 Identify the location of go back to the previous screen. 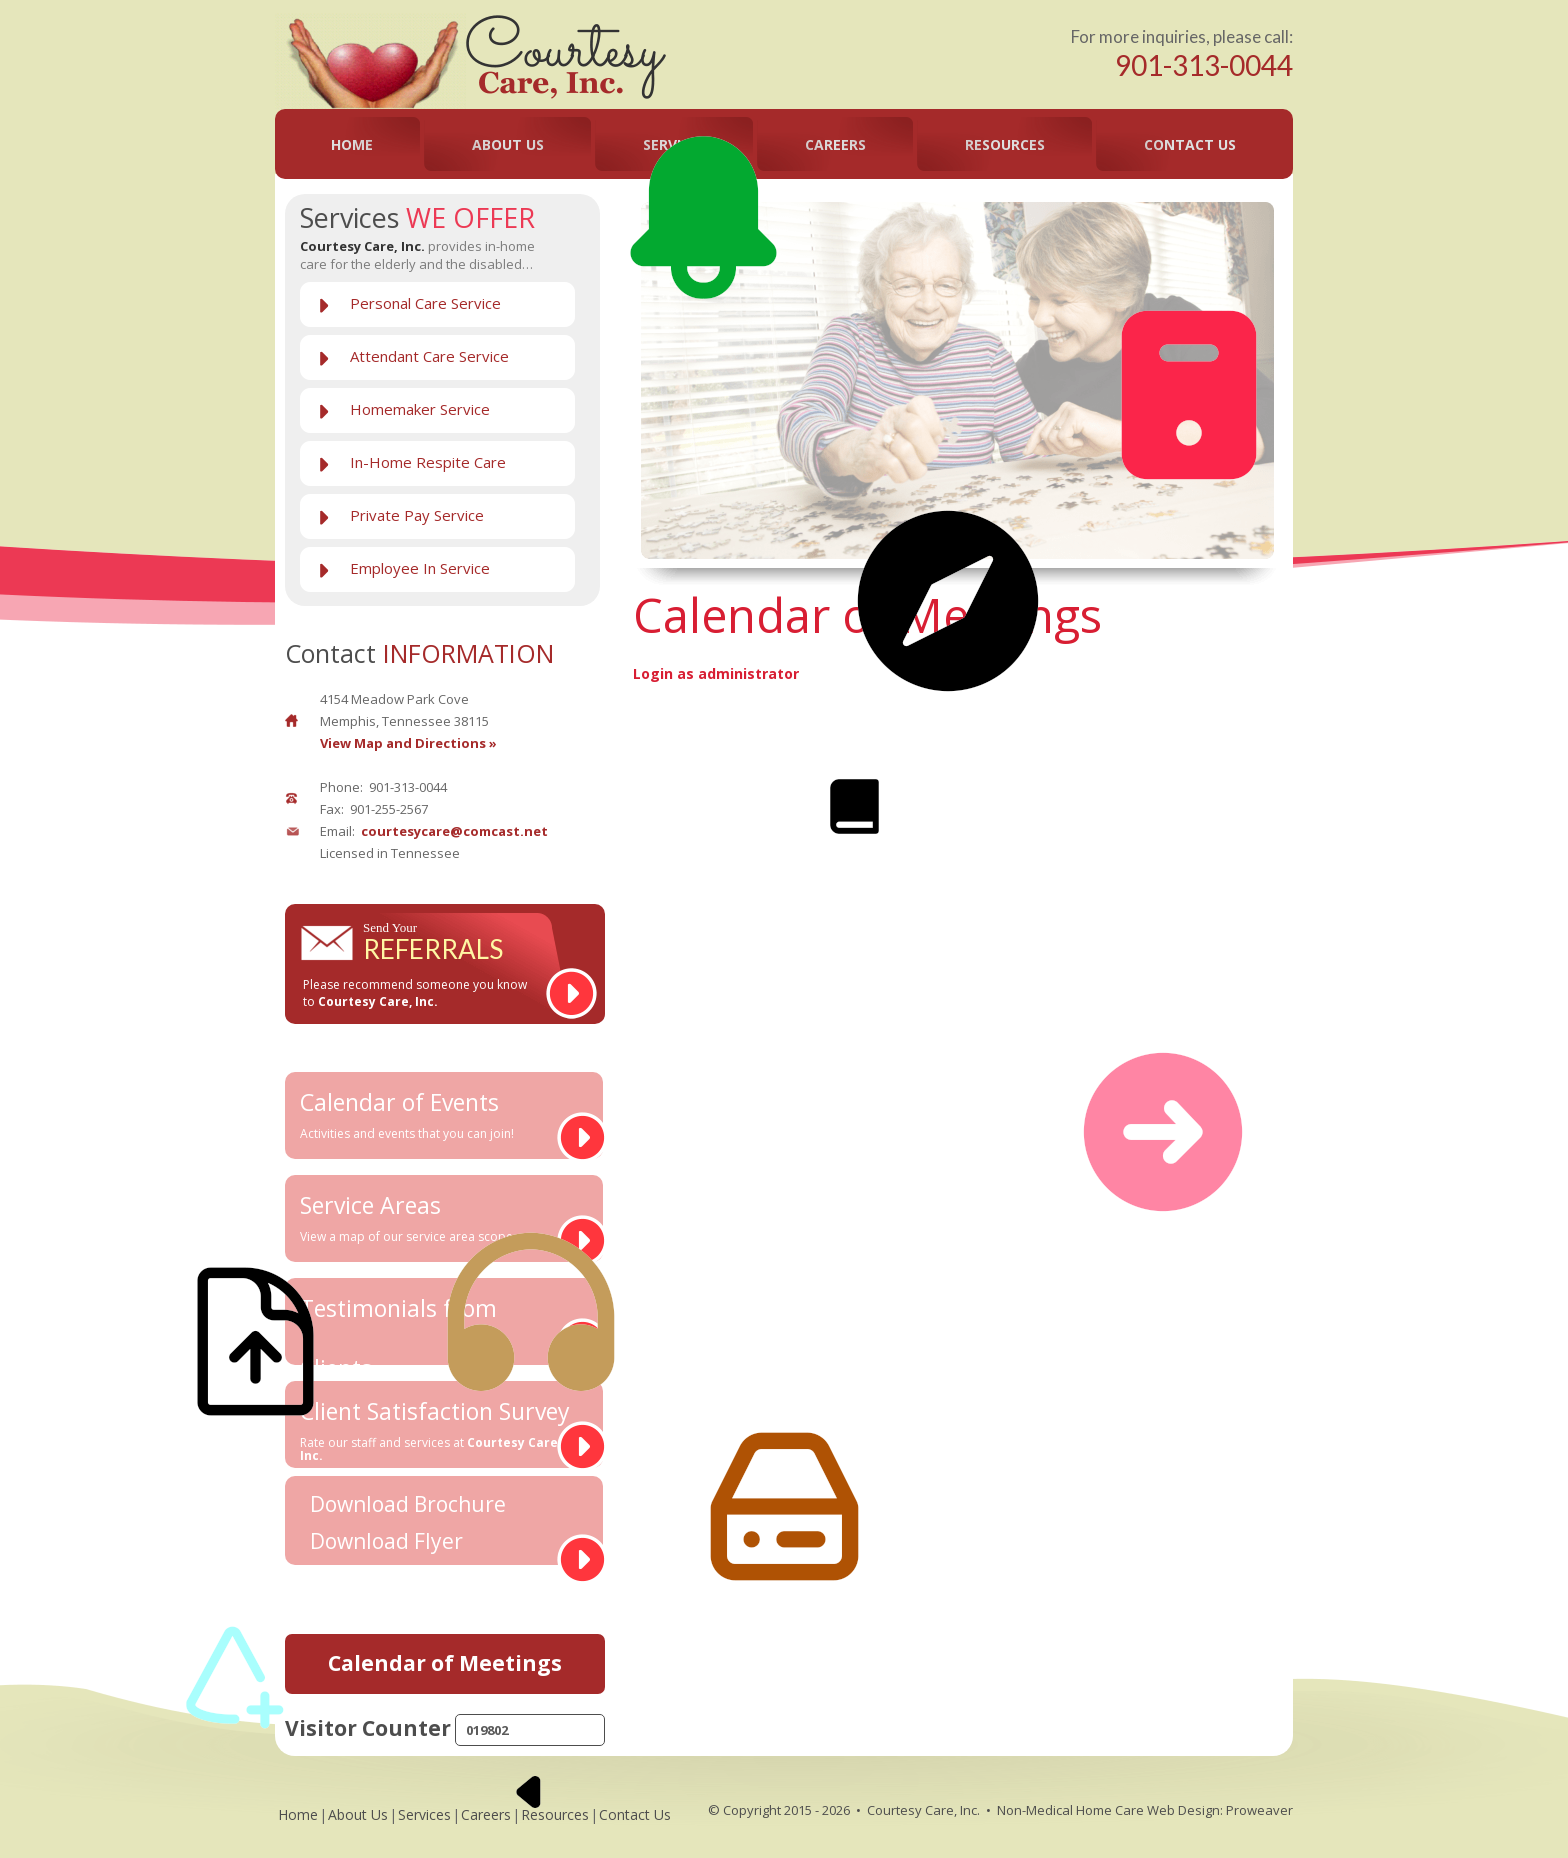
(531, 1792).